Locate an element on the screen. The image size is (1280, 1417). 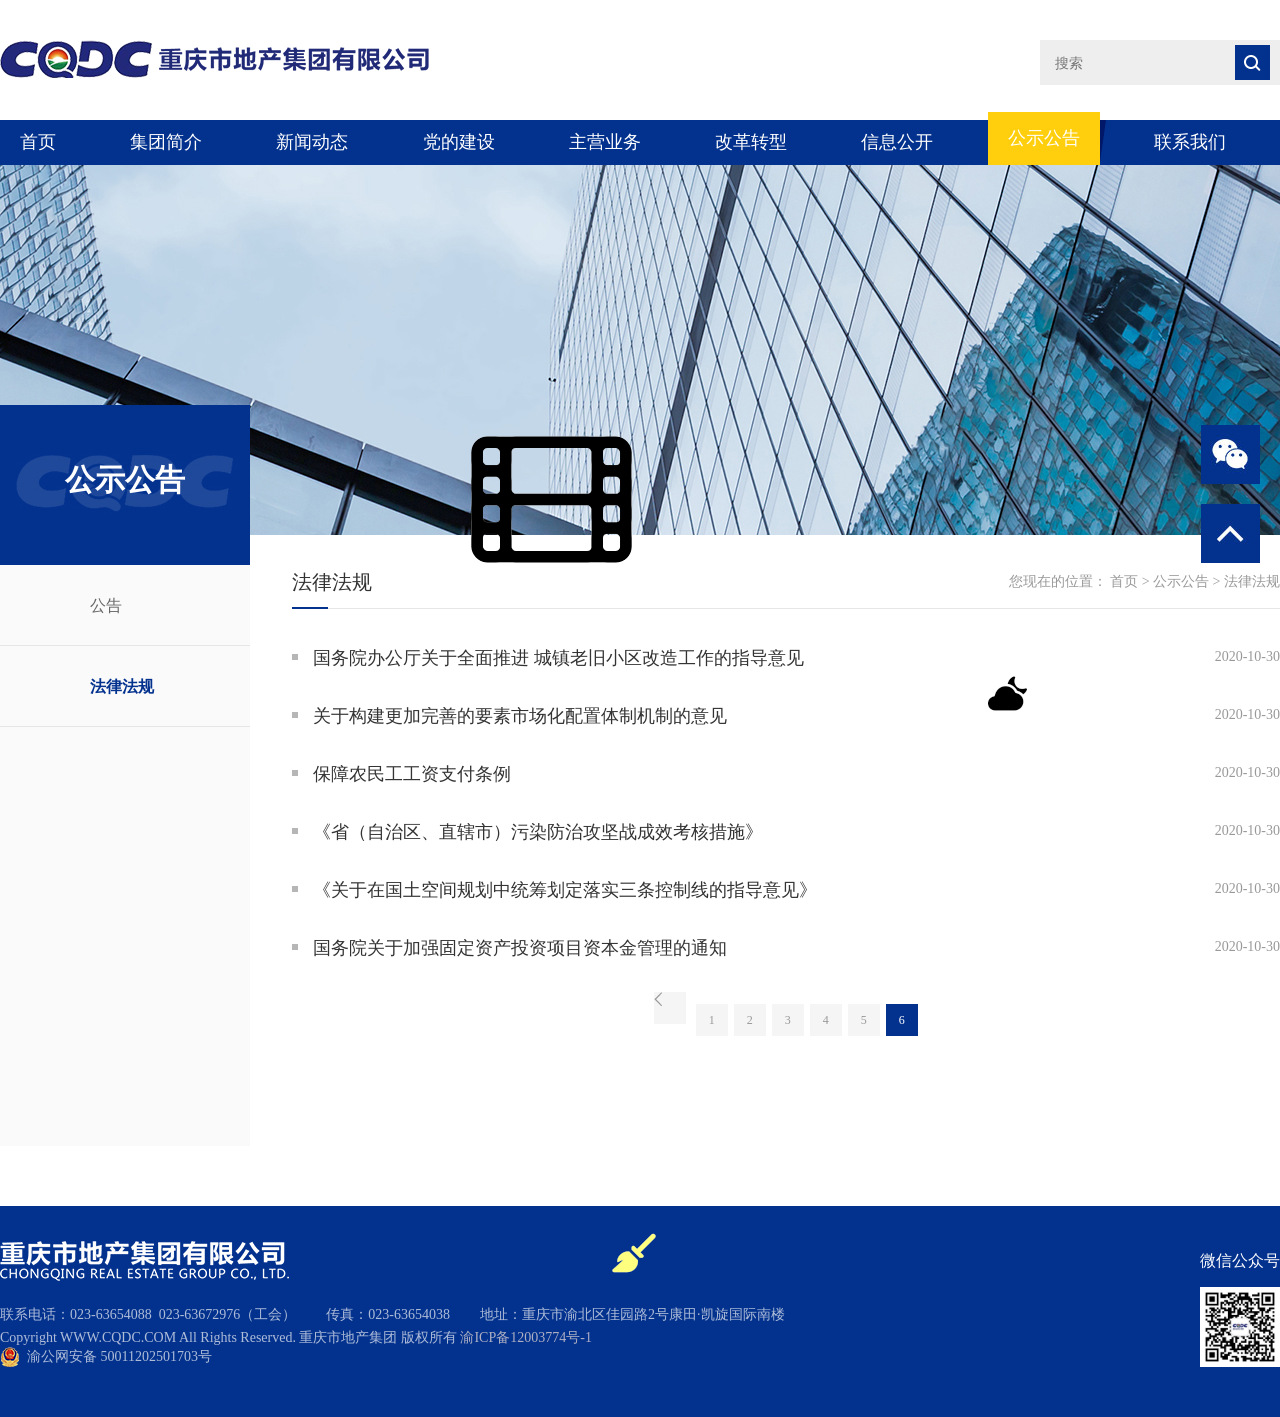
indicates nighttime cloudy weather conditions is located at coordinates (1007, 693).